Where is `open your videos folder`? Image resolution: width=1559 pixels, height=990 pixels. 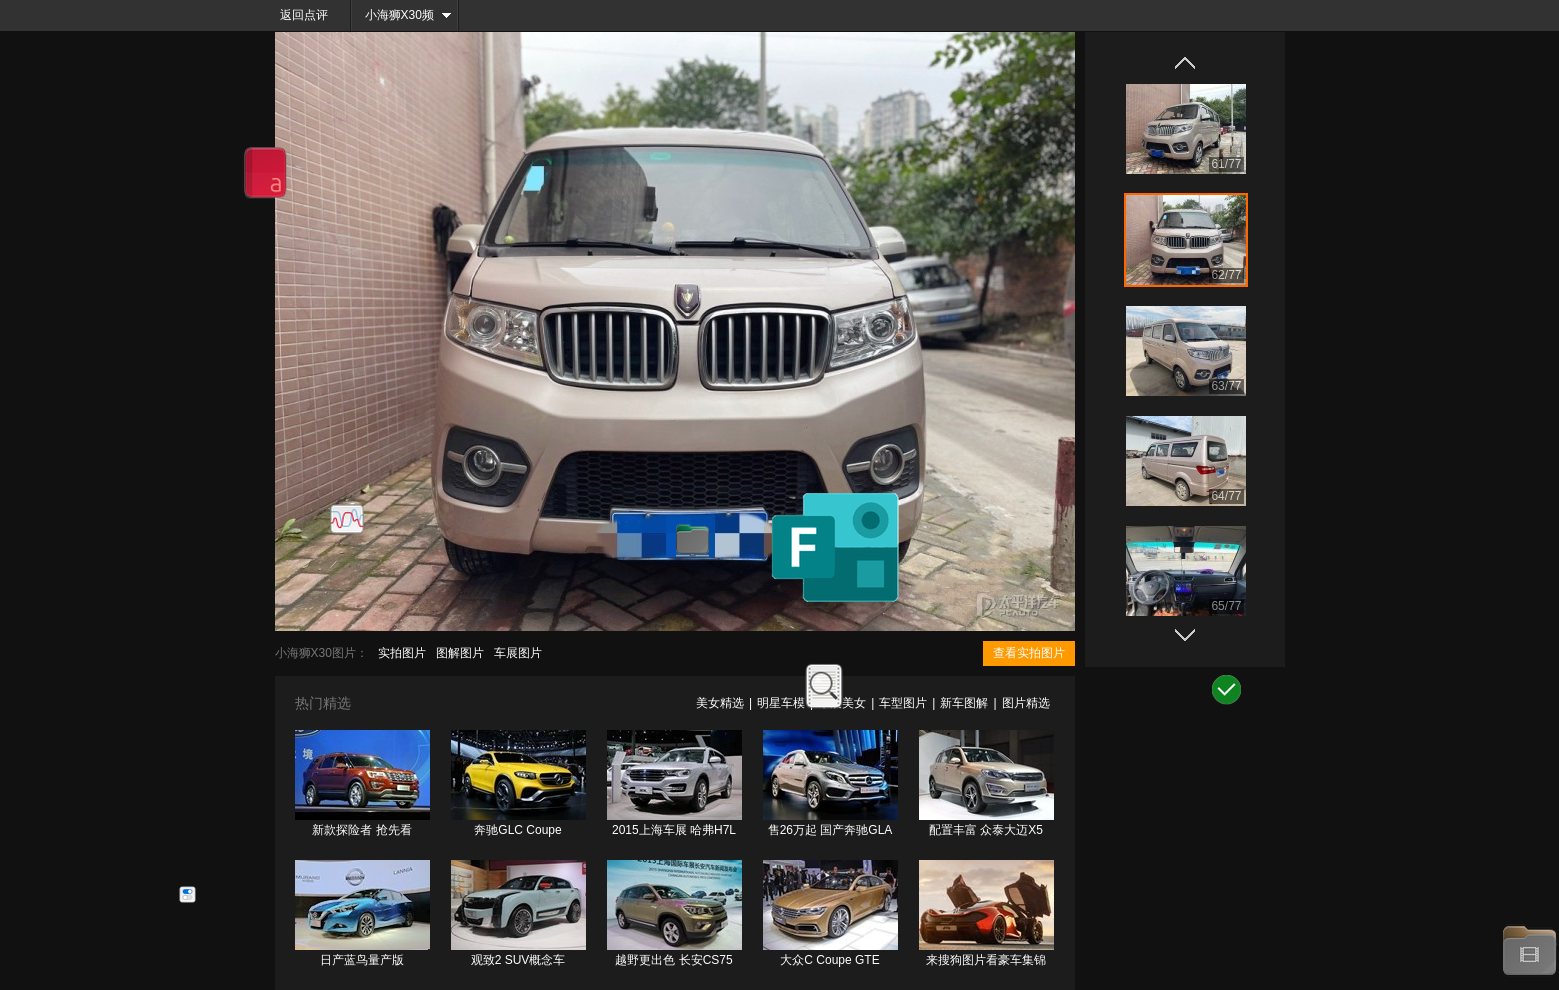
open your videos folder is located at coordinates (1529, 950).